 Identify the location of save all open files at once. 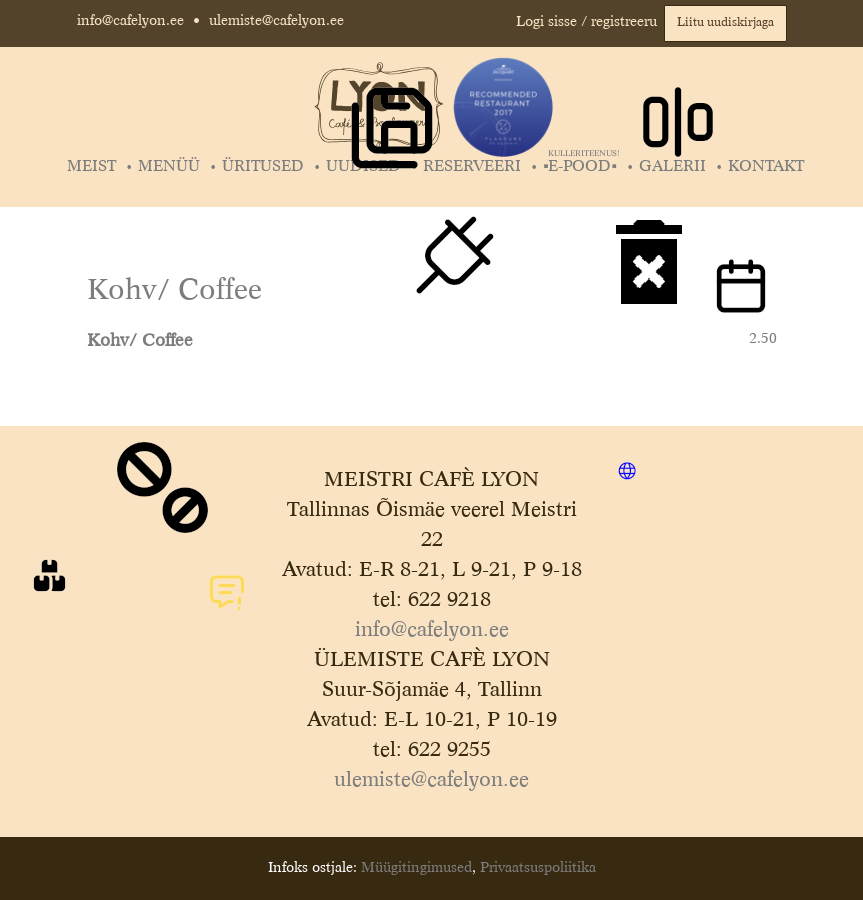
(392, 128).